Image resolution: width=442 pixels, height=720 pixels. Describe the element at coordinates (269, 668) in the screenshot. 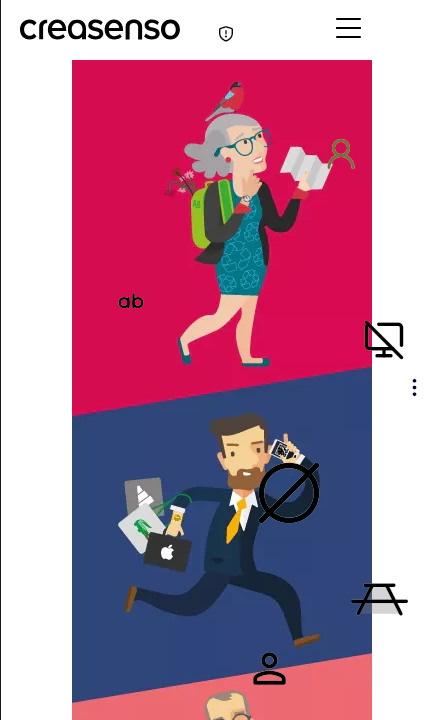

I see `view your profile` at that location.